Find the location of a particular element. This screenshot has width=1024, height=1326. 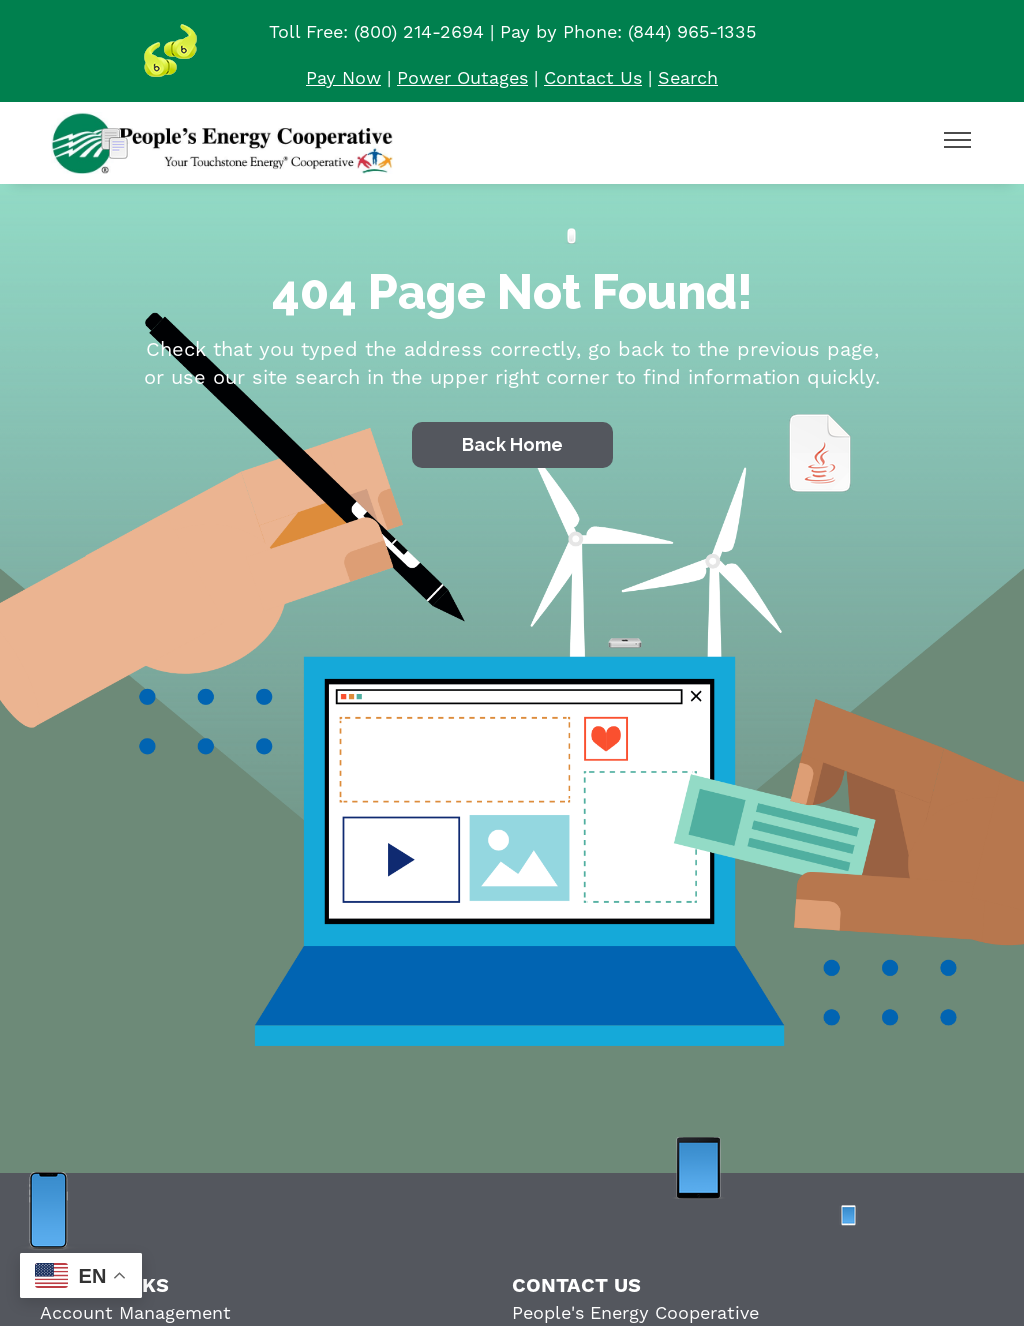

copy selected content to clipboard is located at coordinates (114, 143).